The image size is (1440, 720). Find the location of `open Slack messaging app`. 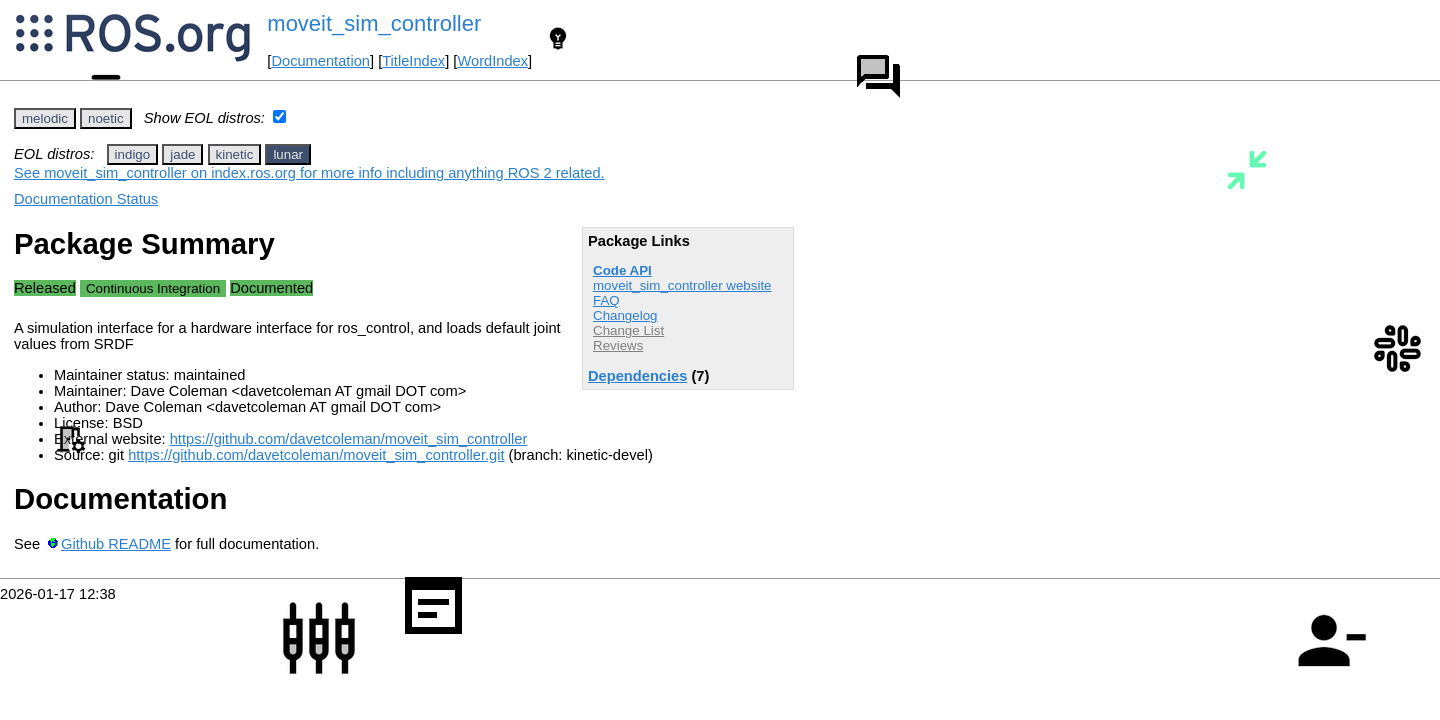

open Slack messaging app is located at coordinates (1397, 348).